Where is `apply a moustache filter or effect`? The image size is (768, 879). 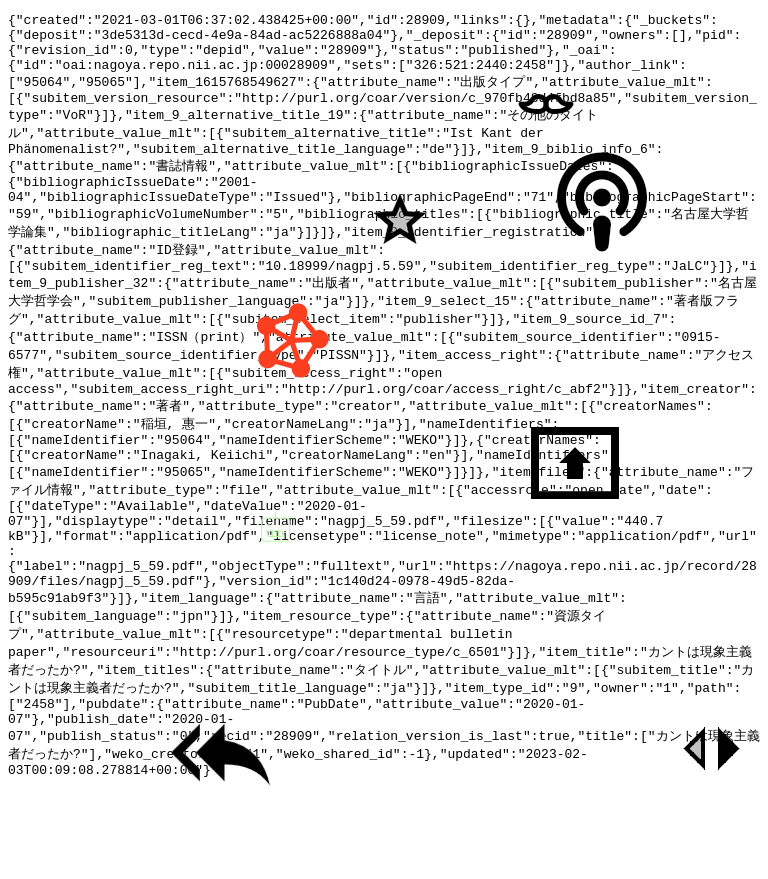 apply a moustache filter or effect is located at coordinates (546, 104).